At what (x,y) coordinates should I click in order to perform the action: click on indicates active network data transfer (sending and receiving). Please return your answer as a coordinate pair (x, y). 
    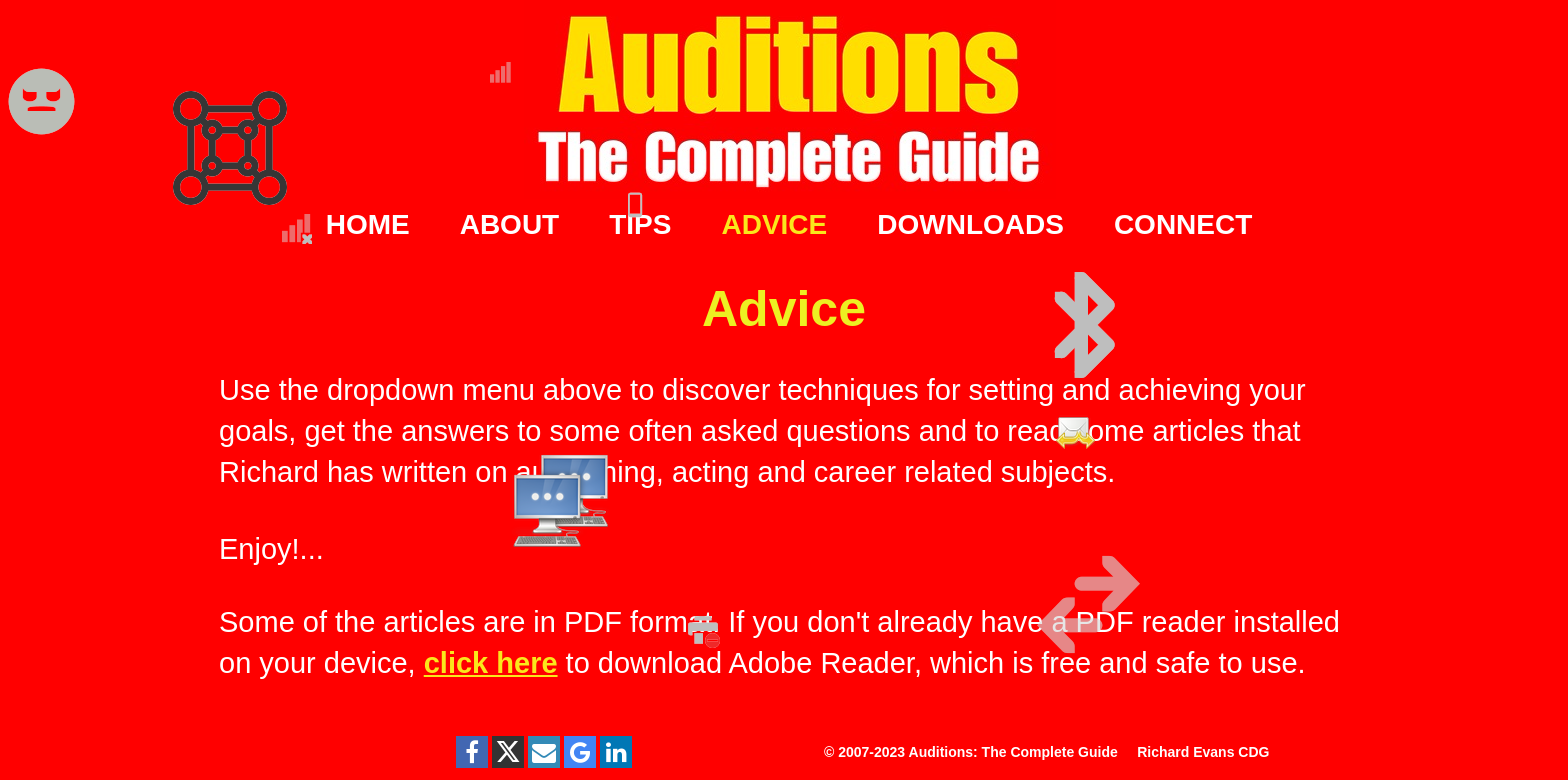
    Looking at the image, I should click on (560, 501).